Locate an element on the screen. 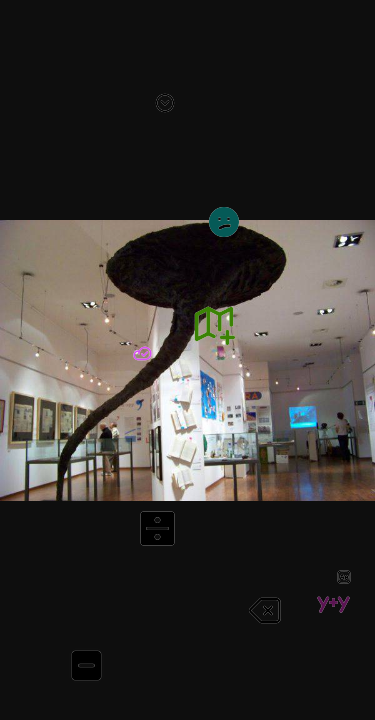  indicates a confused or uncertain state is located at coordinates (224, 222).